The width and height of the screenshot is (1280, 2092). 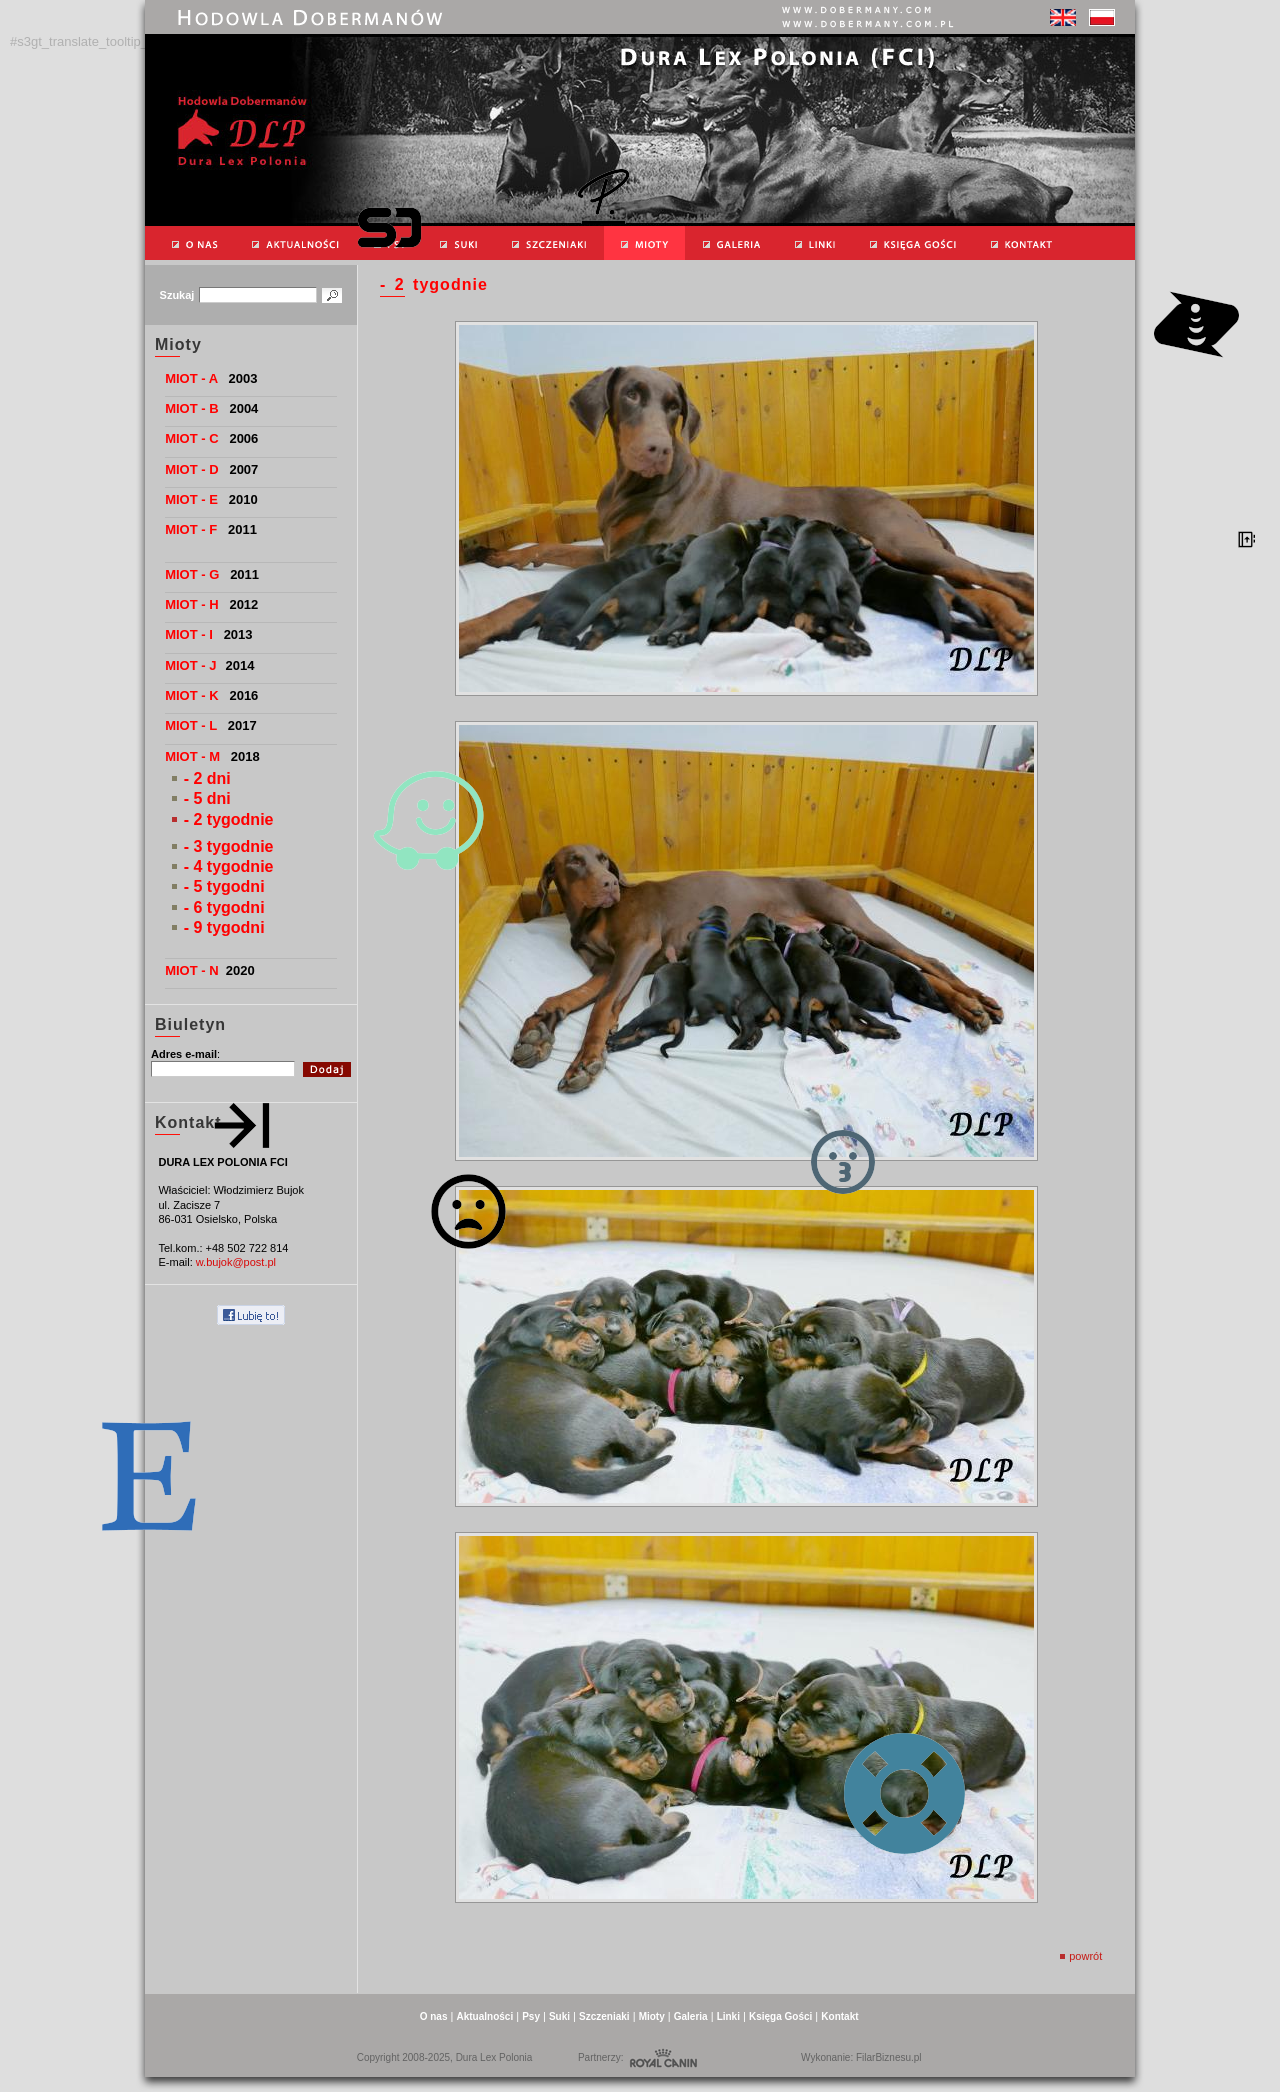 I want to click on access help or support, so click(x=904, y=1793).